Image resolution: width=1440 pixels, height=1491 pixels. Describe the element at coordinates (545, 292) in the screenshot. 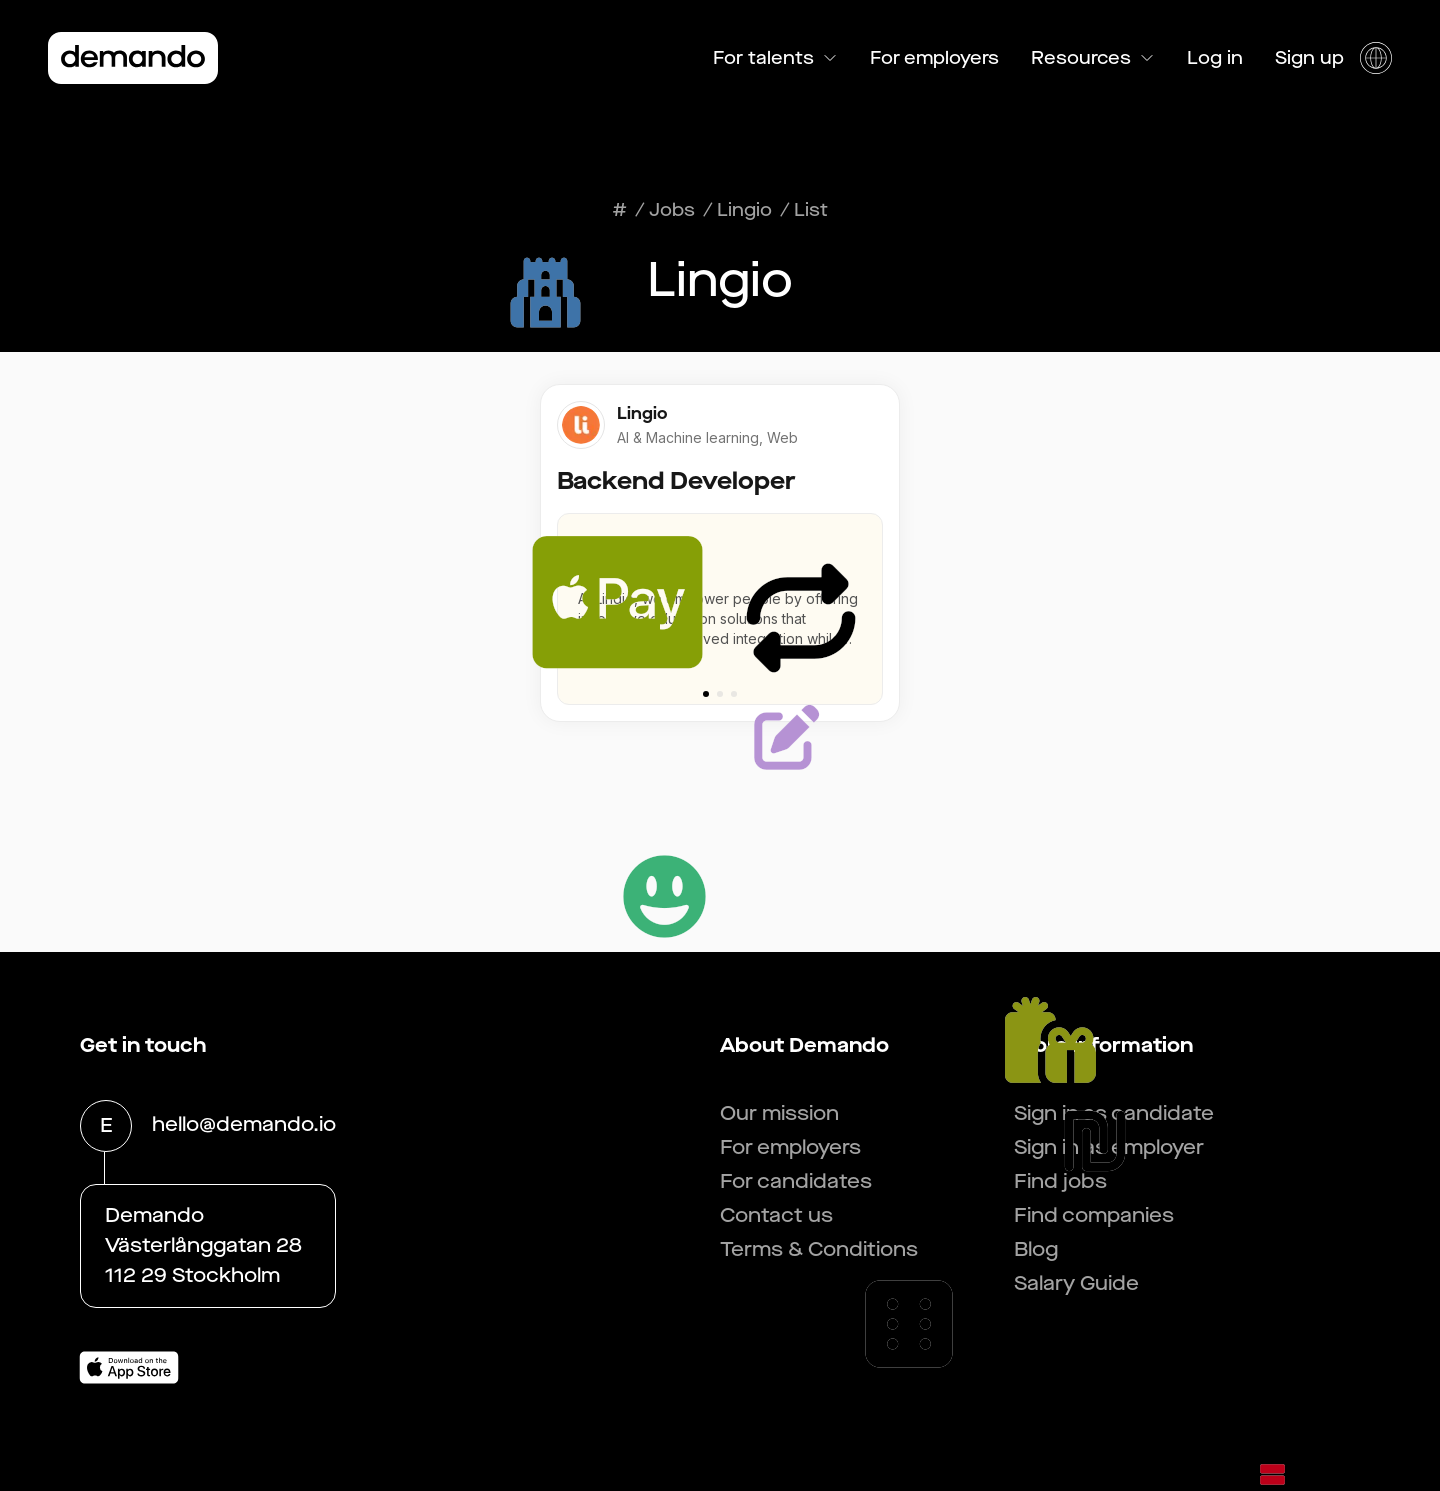

I see `indicates a hindu temple or religious site` at that location.